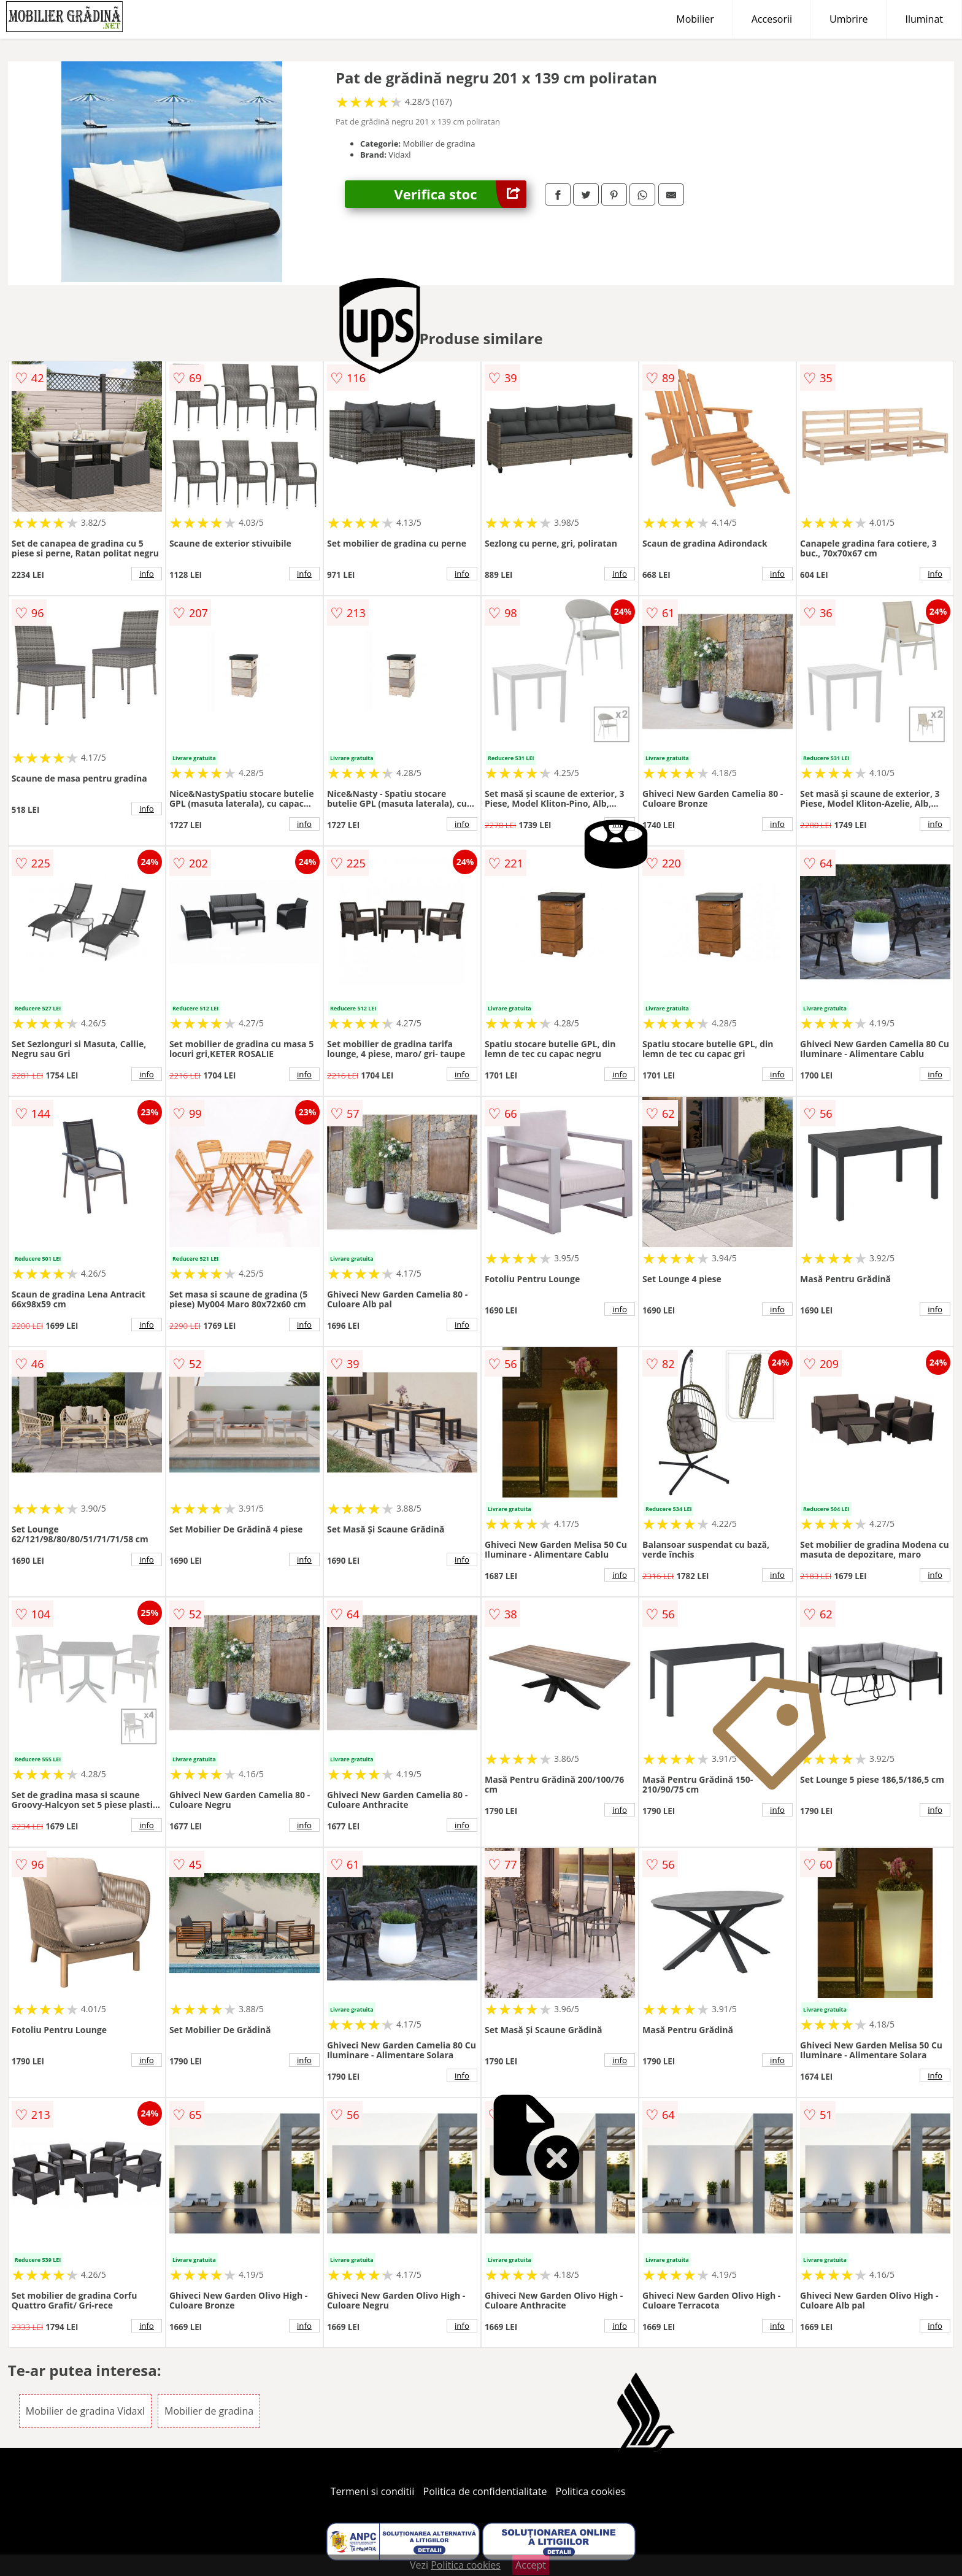 The height and width of the screenshot is (2576, 962). I want to click on delete or remove a file, so click(534, 2135).